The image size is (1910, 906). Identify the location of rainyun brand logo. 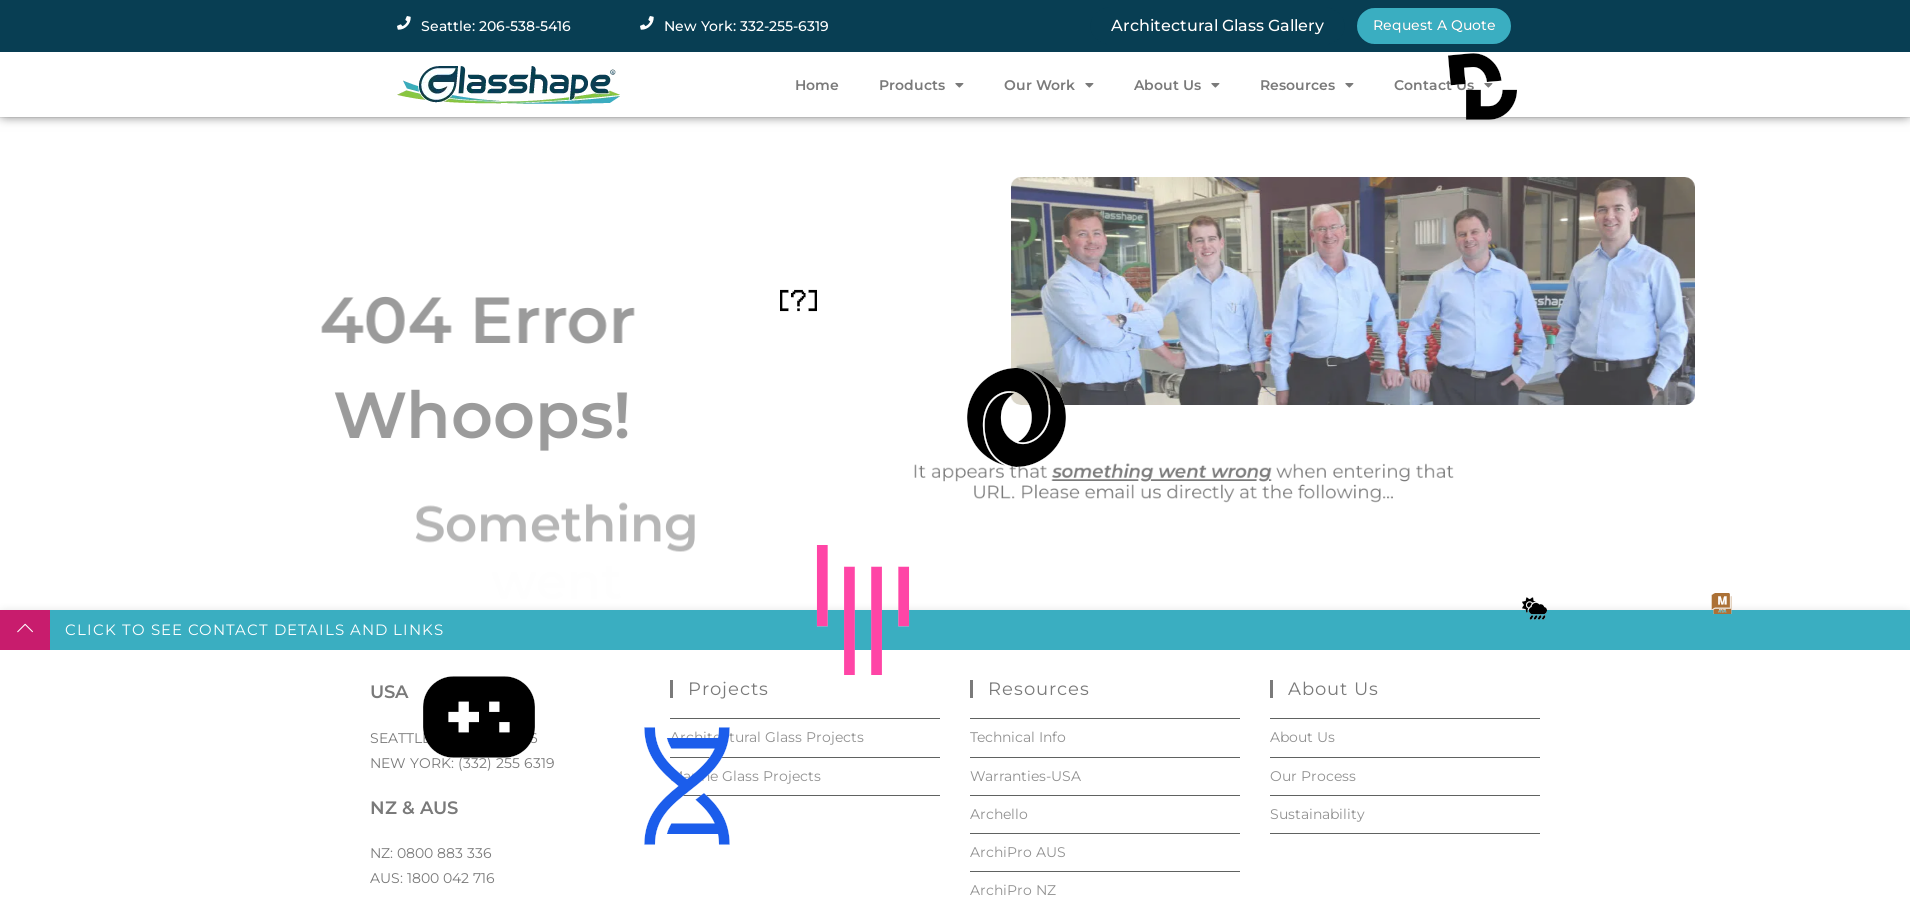
(1534, 608).